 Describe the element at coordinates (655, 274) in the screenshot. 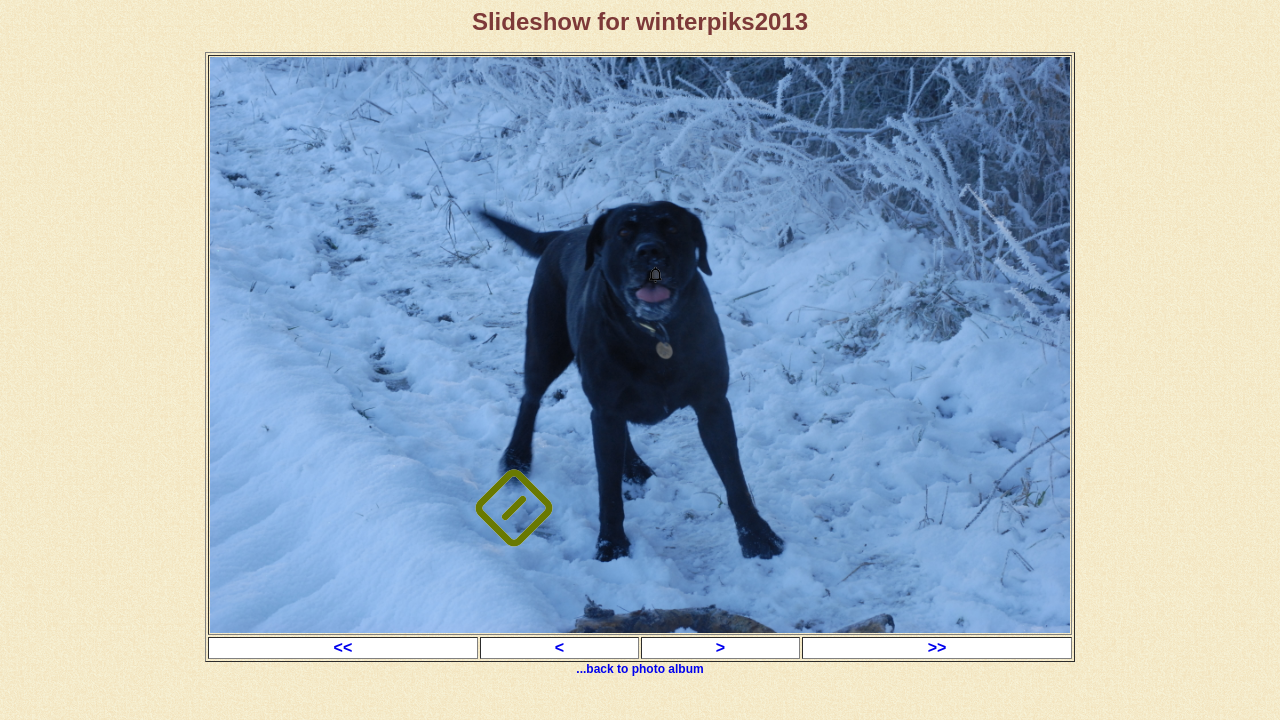

I see `view your notifications` at that location.